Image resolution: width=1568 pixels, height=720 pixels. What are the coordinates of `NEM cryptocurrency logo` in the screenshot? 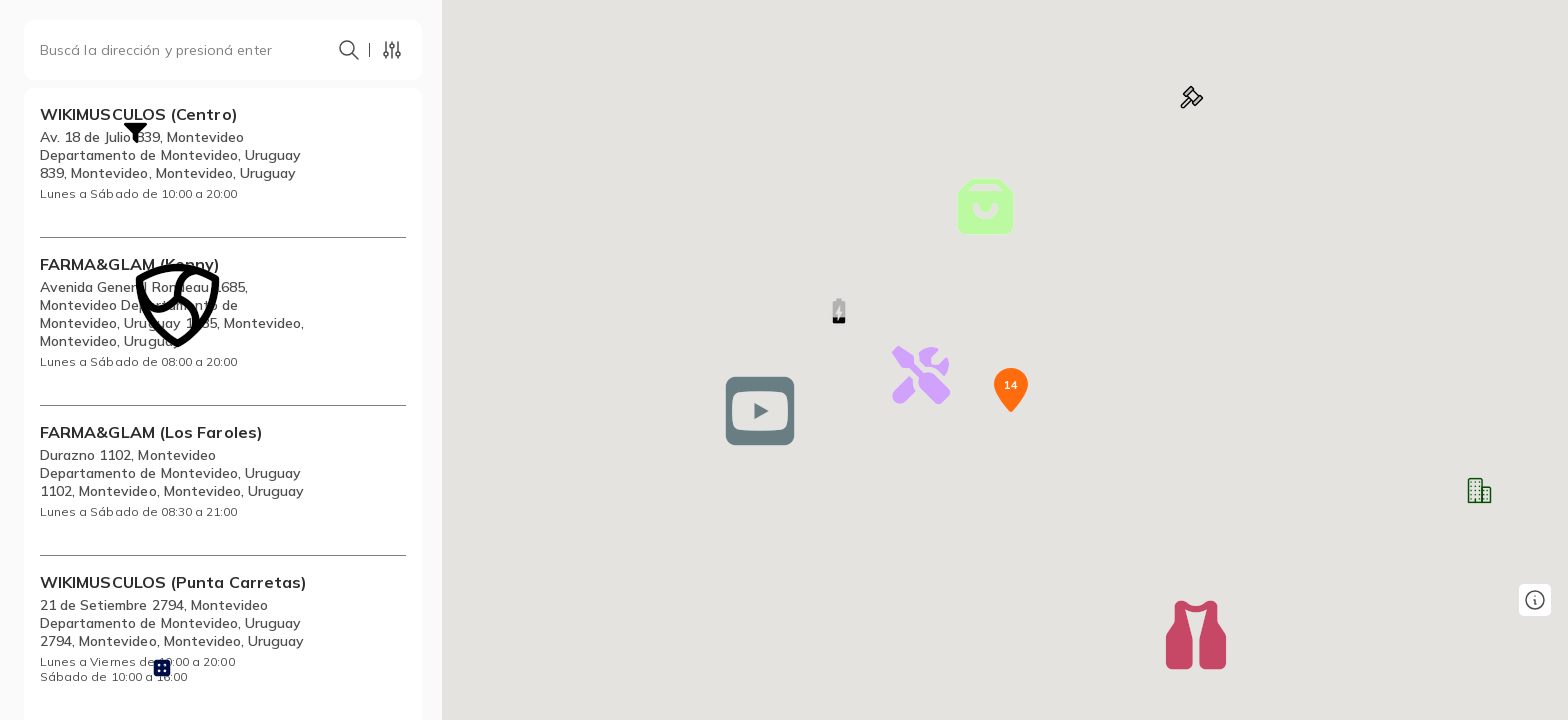 It's located at (177, 305).